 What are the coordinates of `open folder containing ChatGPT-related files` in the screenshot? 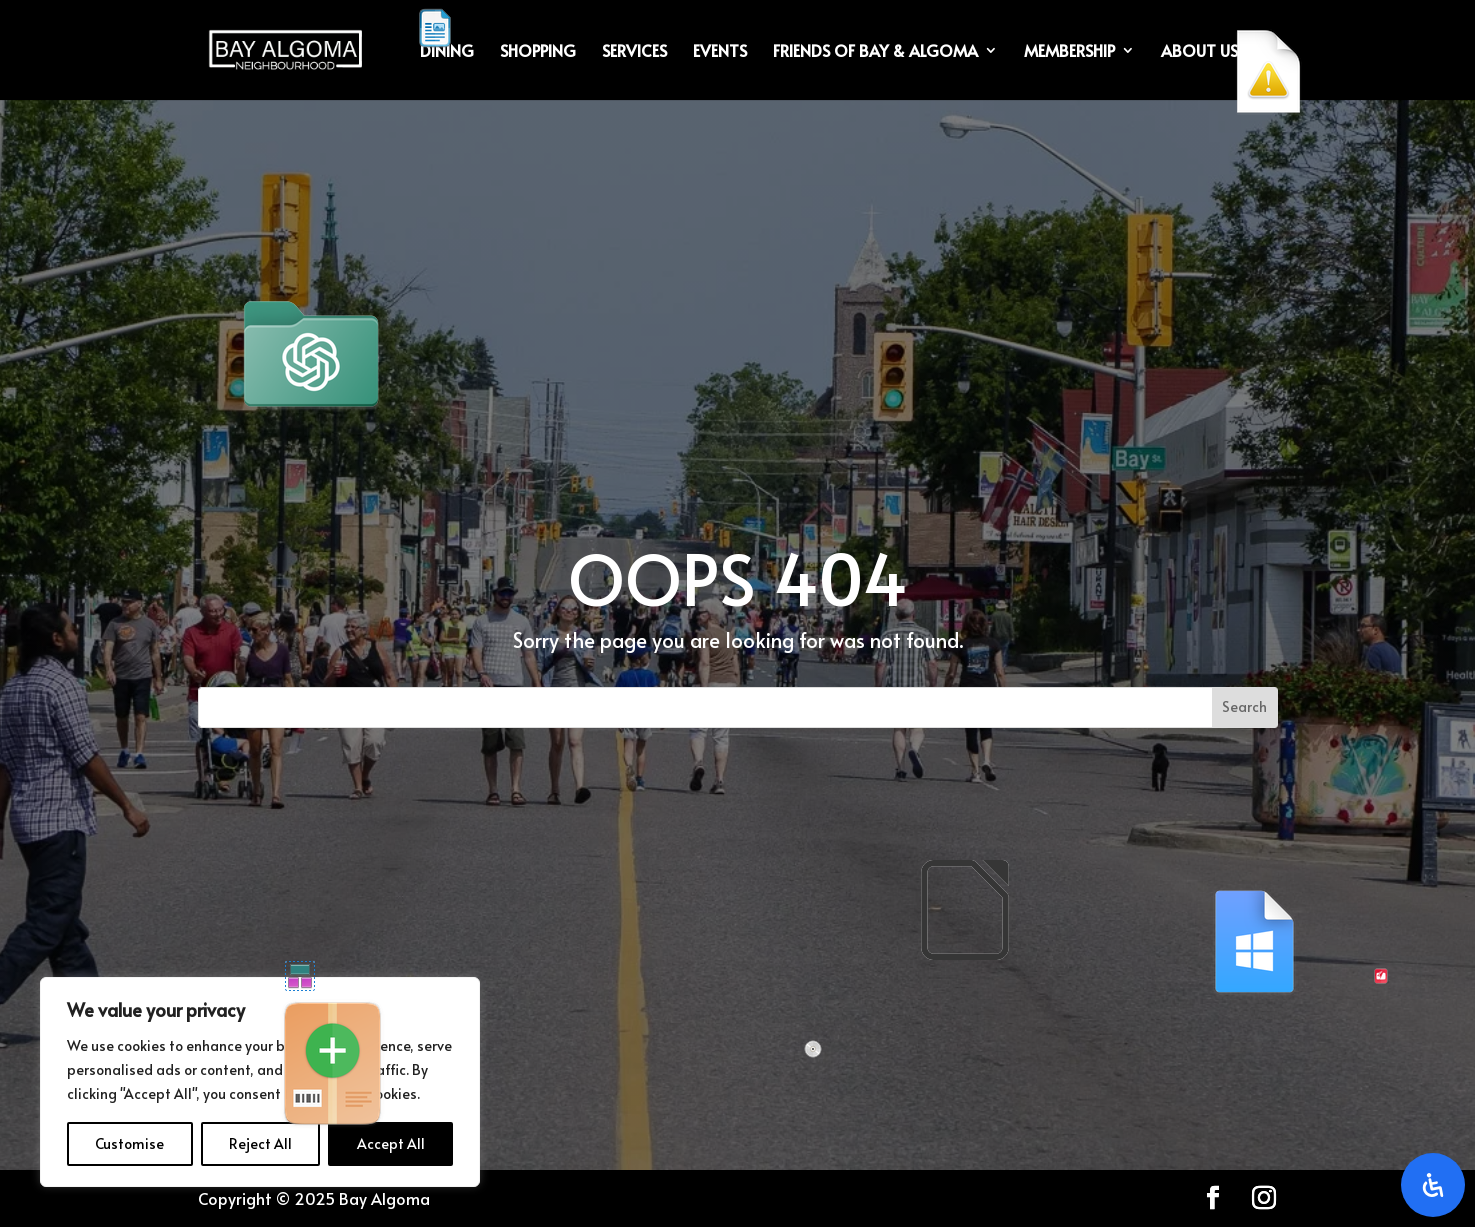 It's located at (310, 357).